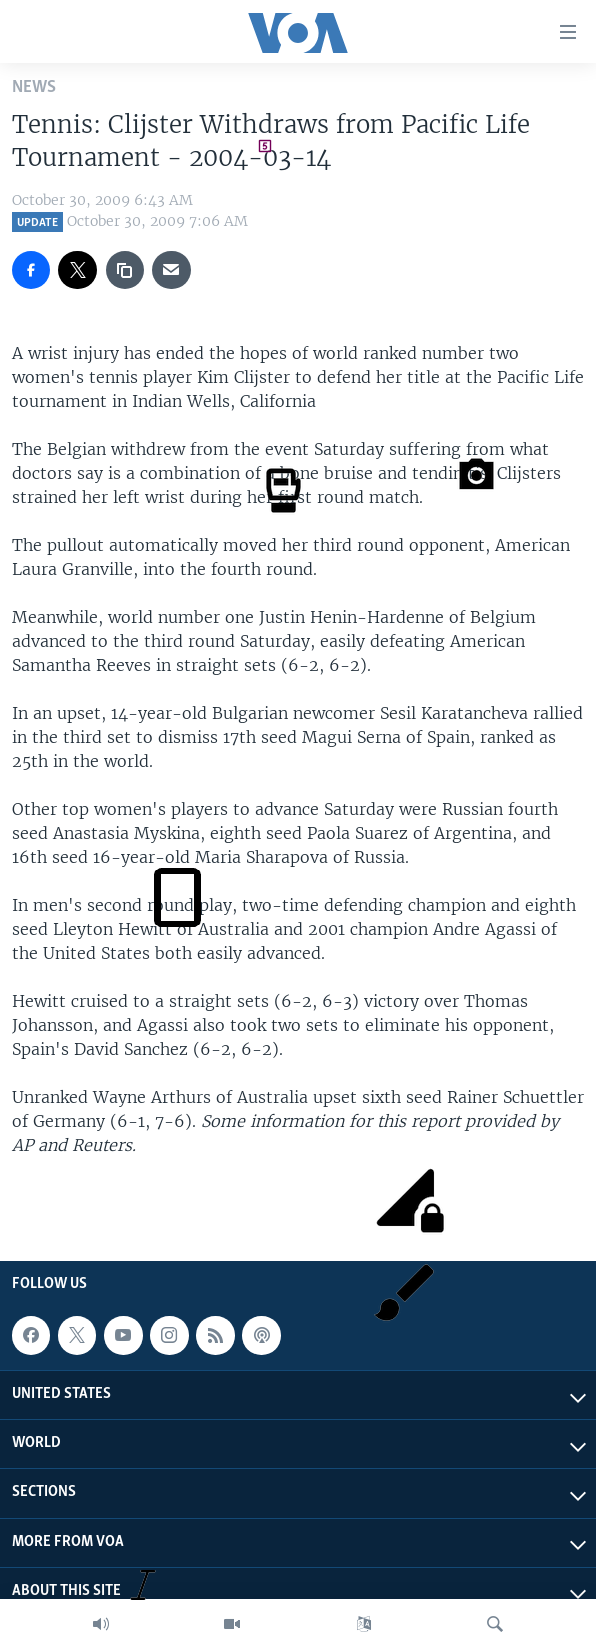 This screenshot has width=596, height=1649. Describe the element at coordinates (283, 490) in the screenshot. I see `access mixed martial arts or boxing content` at that location.